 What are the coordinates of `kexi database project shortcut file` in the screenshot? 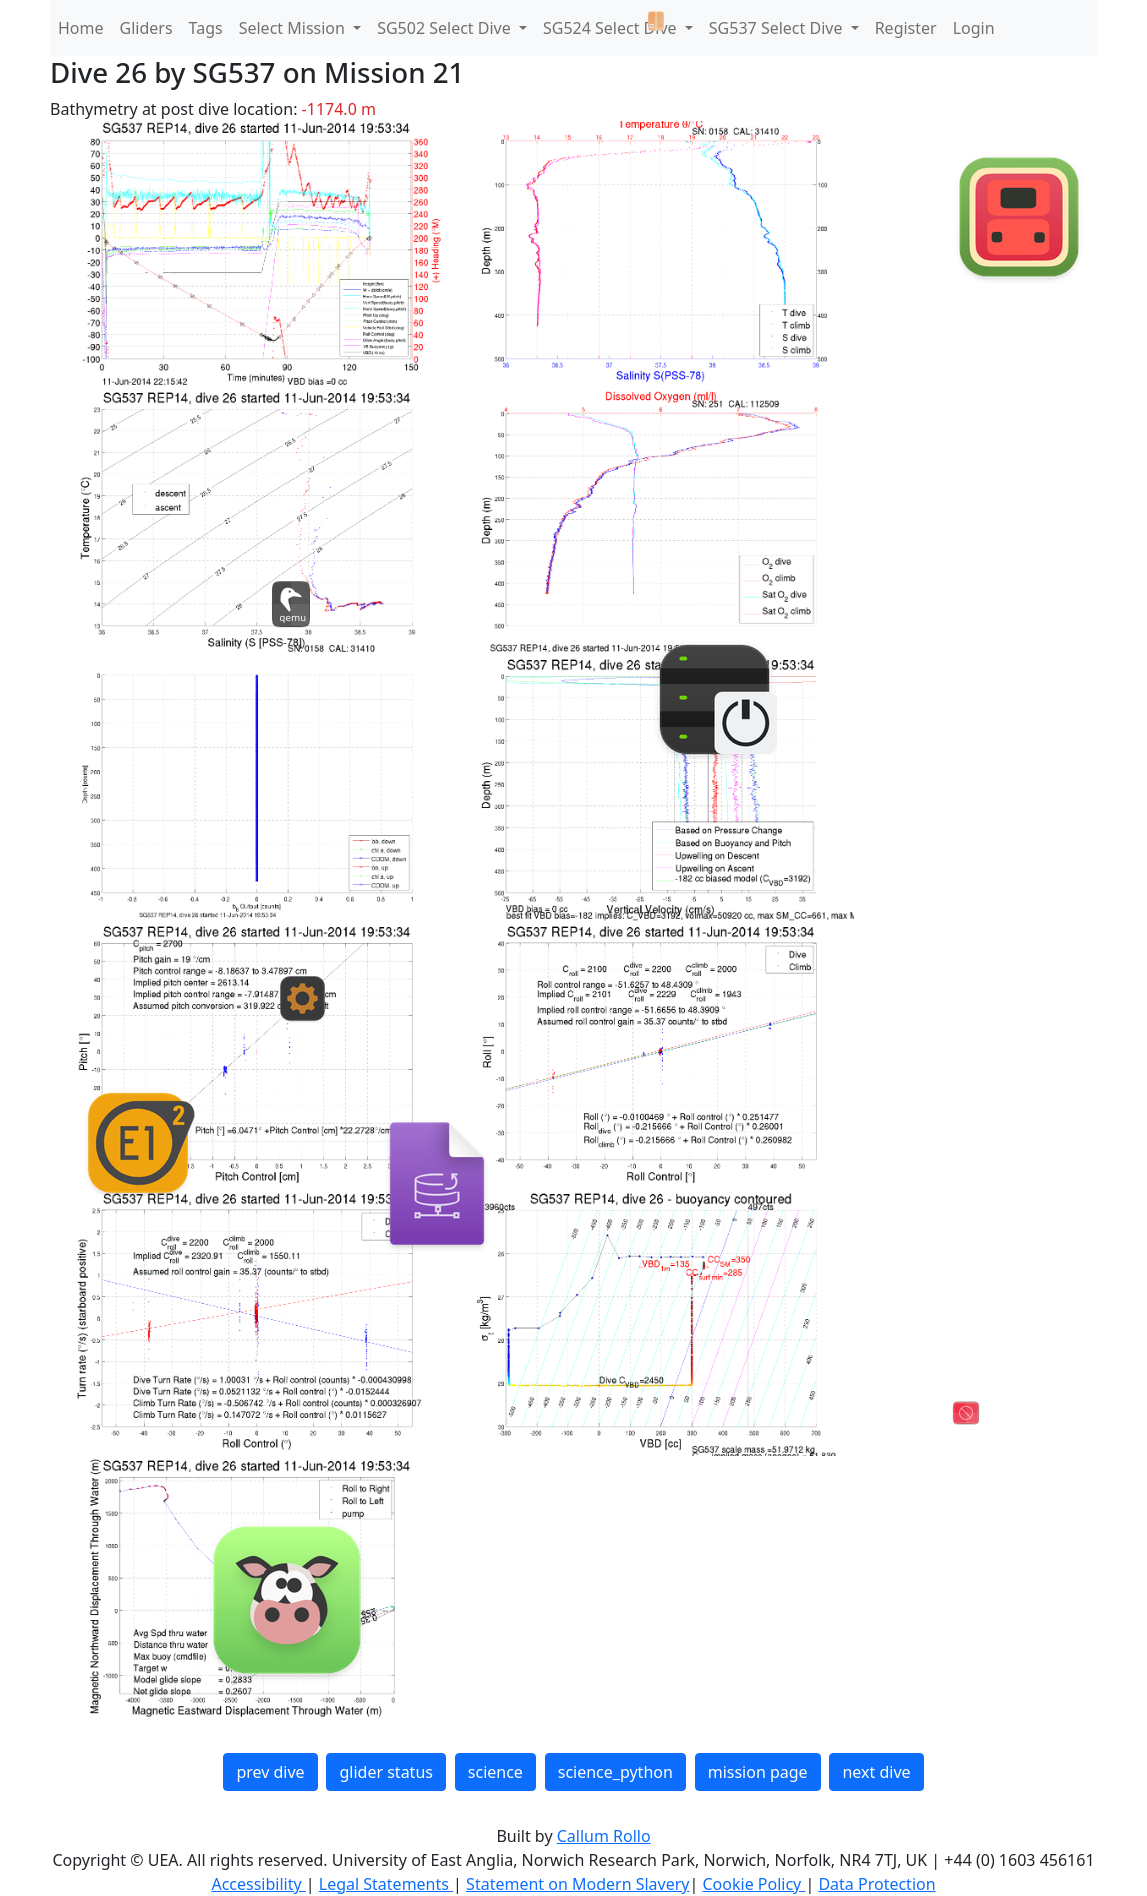 It's located at (437, 1186).